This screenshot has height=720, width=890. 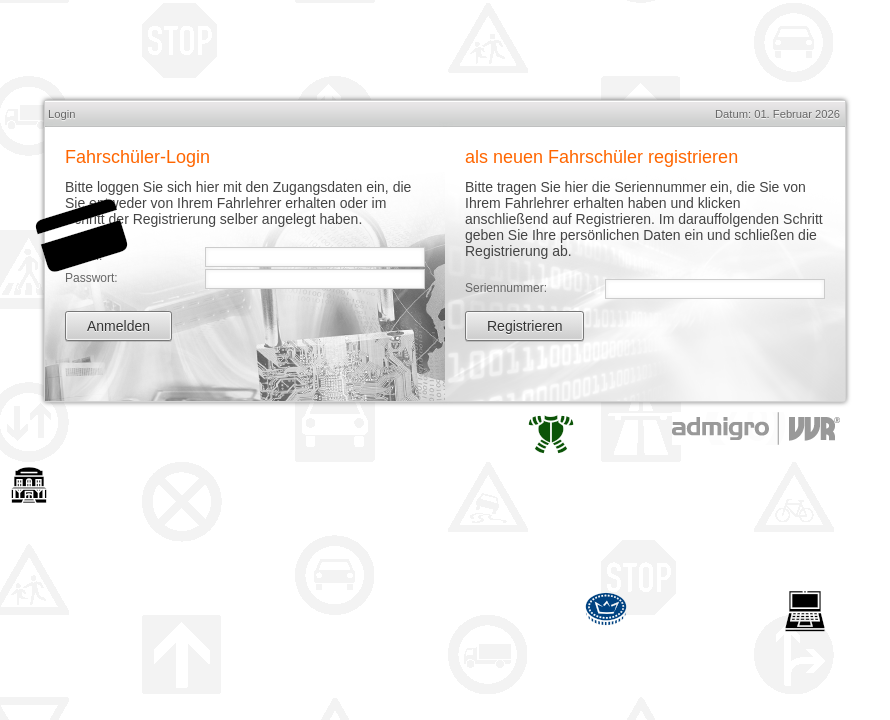 What do you see at coordinates (551, 433) in the screenshot?
I see `equip armor or defensive gear` at bounding box center [551, 433].